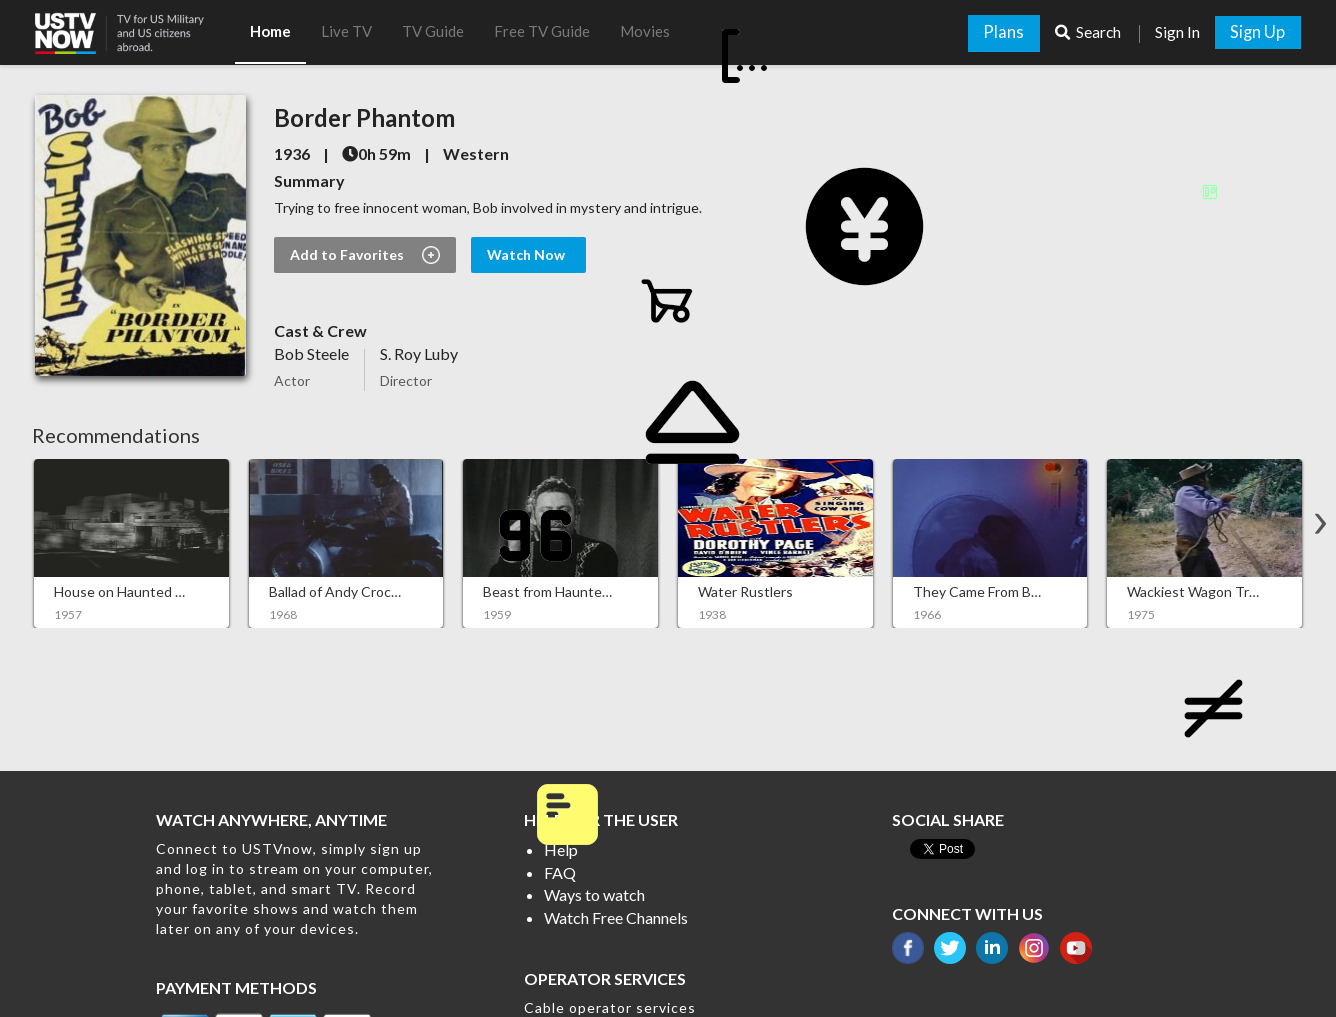 The height and width of the screenshot is (1017, 1336). I want to click on view balance in japanese yen, so click(864, 226).